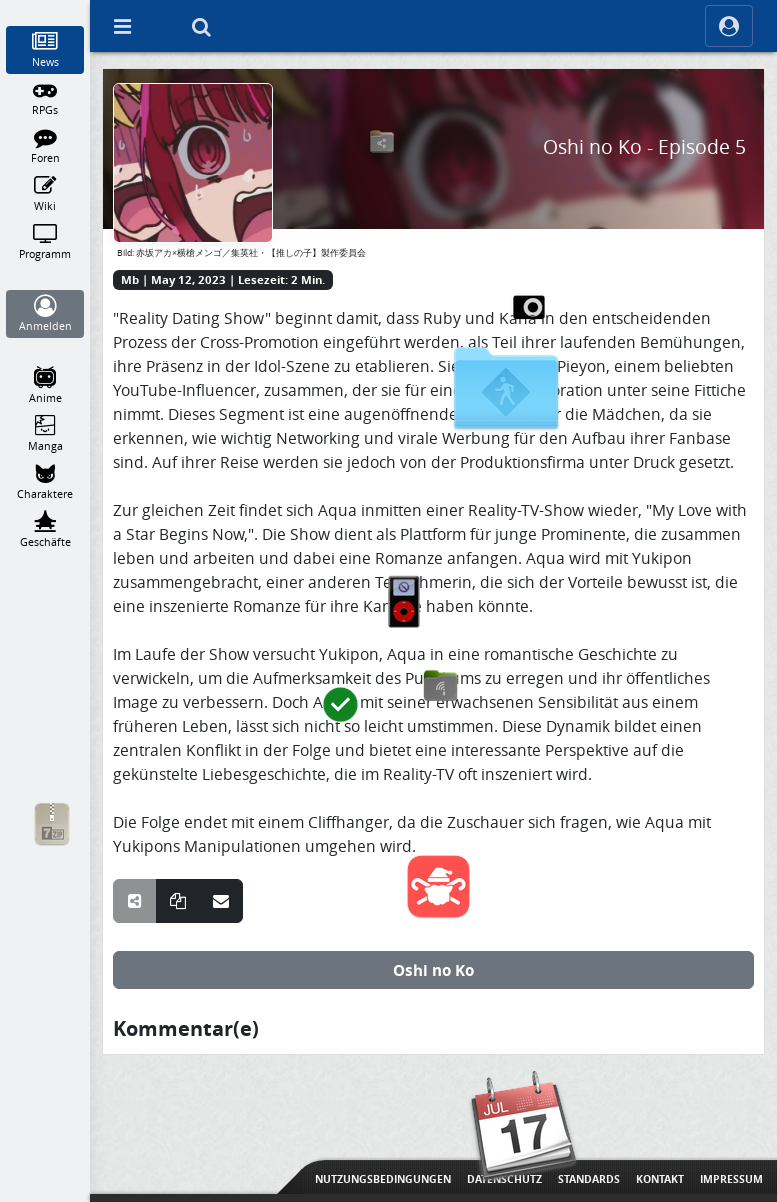 This screenshot has height=1202, width=777. Describe the element at coordinates (382, 141) in the screenshot. I see `open your public shared folder` at that location.